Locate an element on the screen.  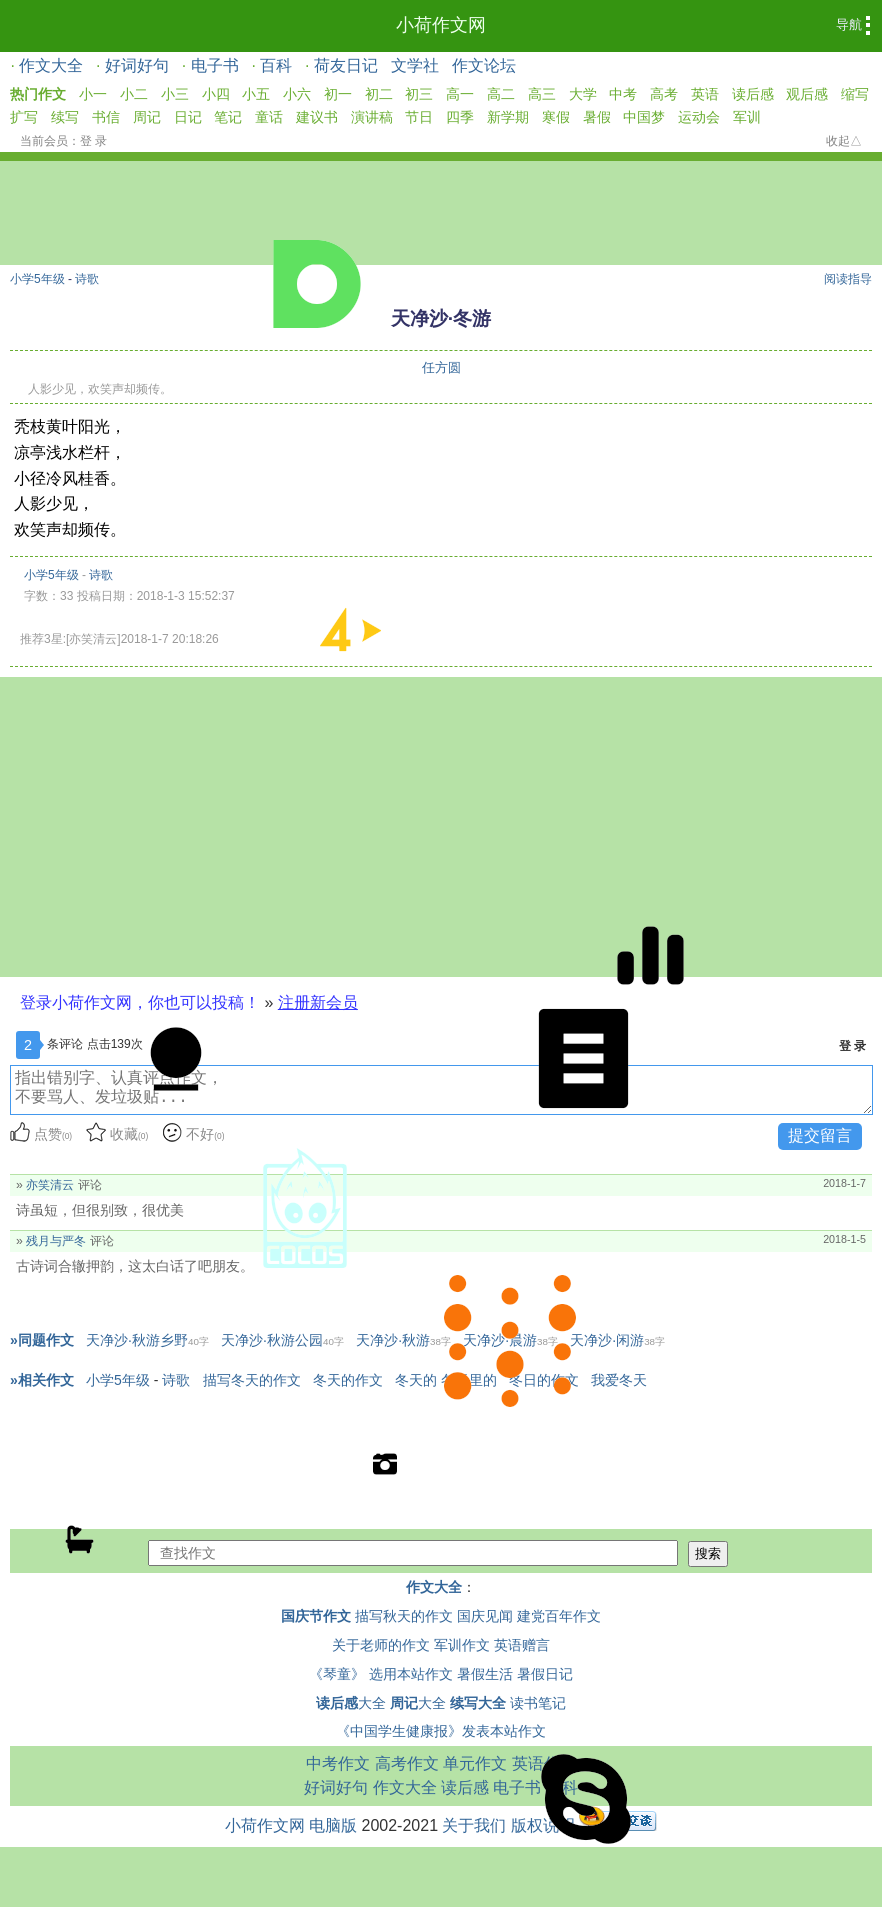
view your profile is located at coordinates (176, 1059).